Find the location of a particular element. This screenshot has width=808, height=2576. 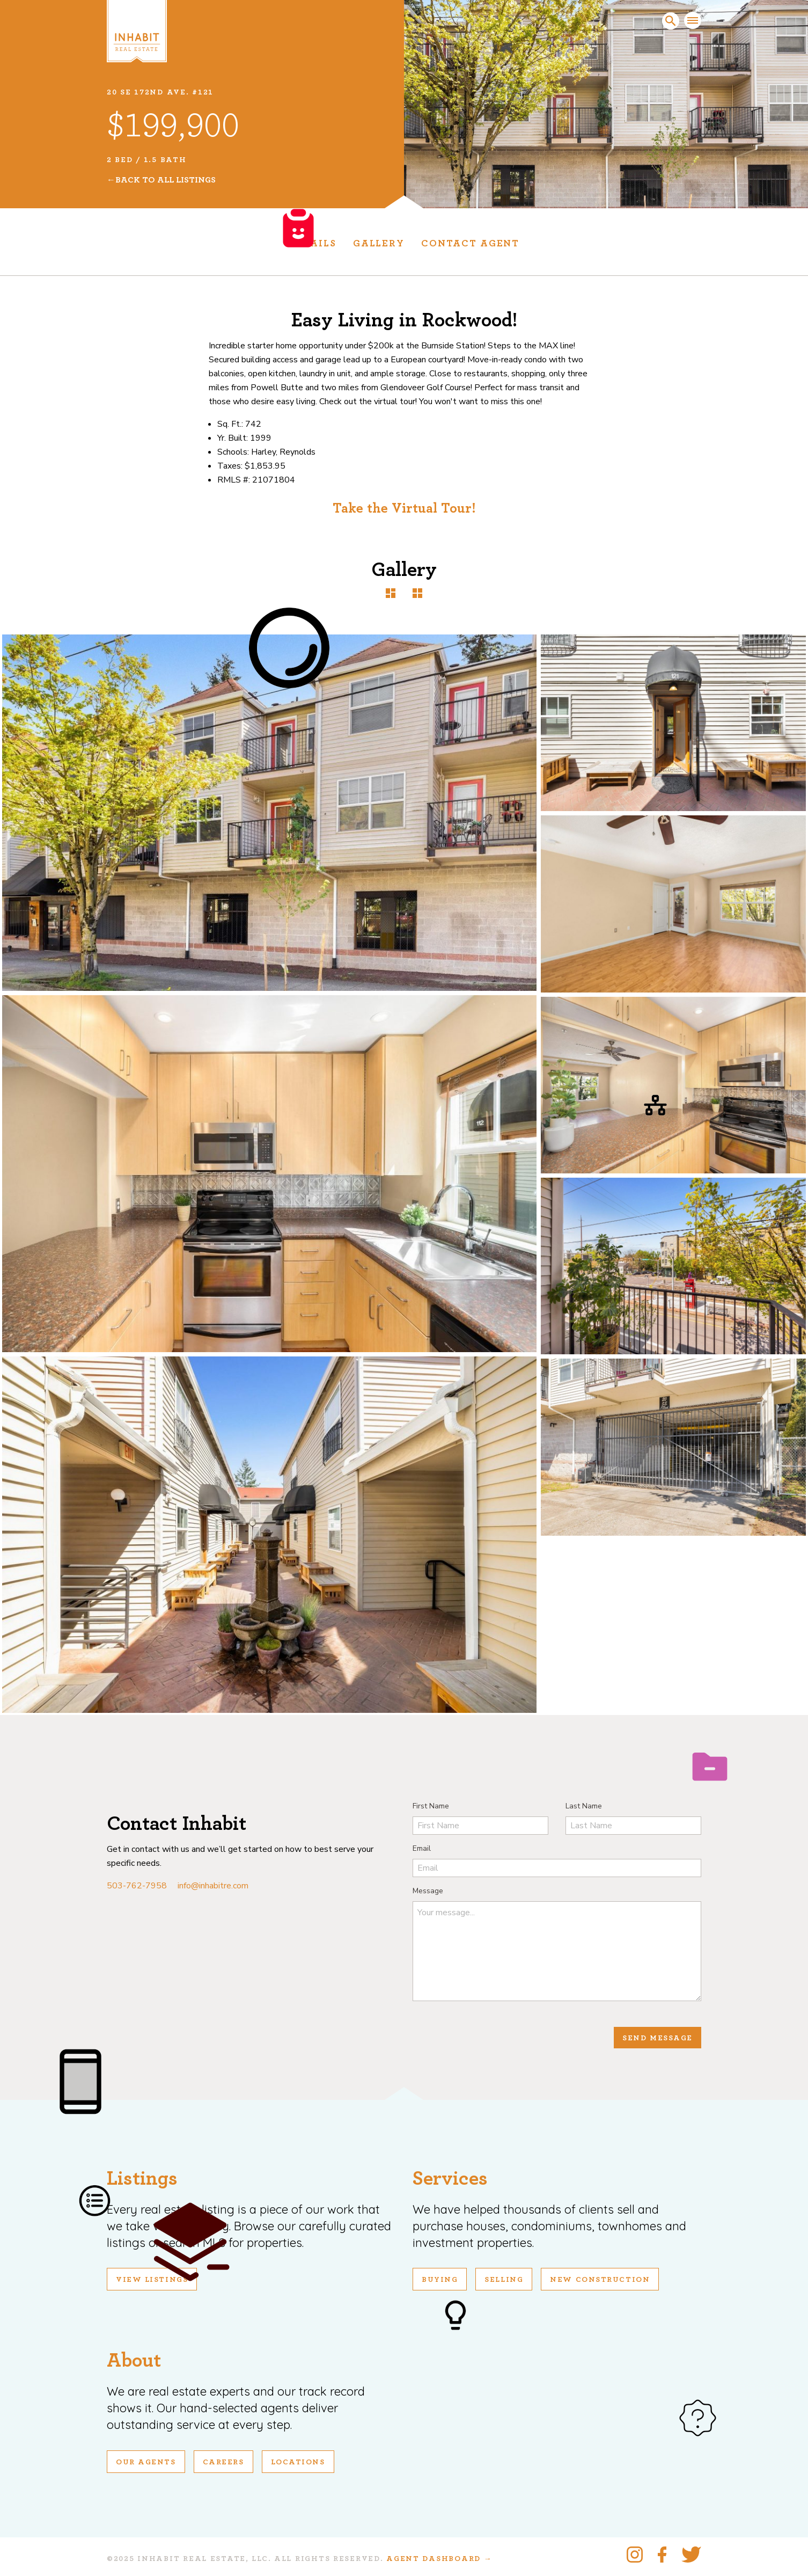

view positive feedback or reviews is located at coordinates (298, 228).